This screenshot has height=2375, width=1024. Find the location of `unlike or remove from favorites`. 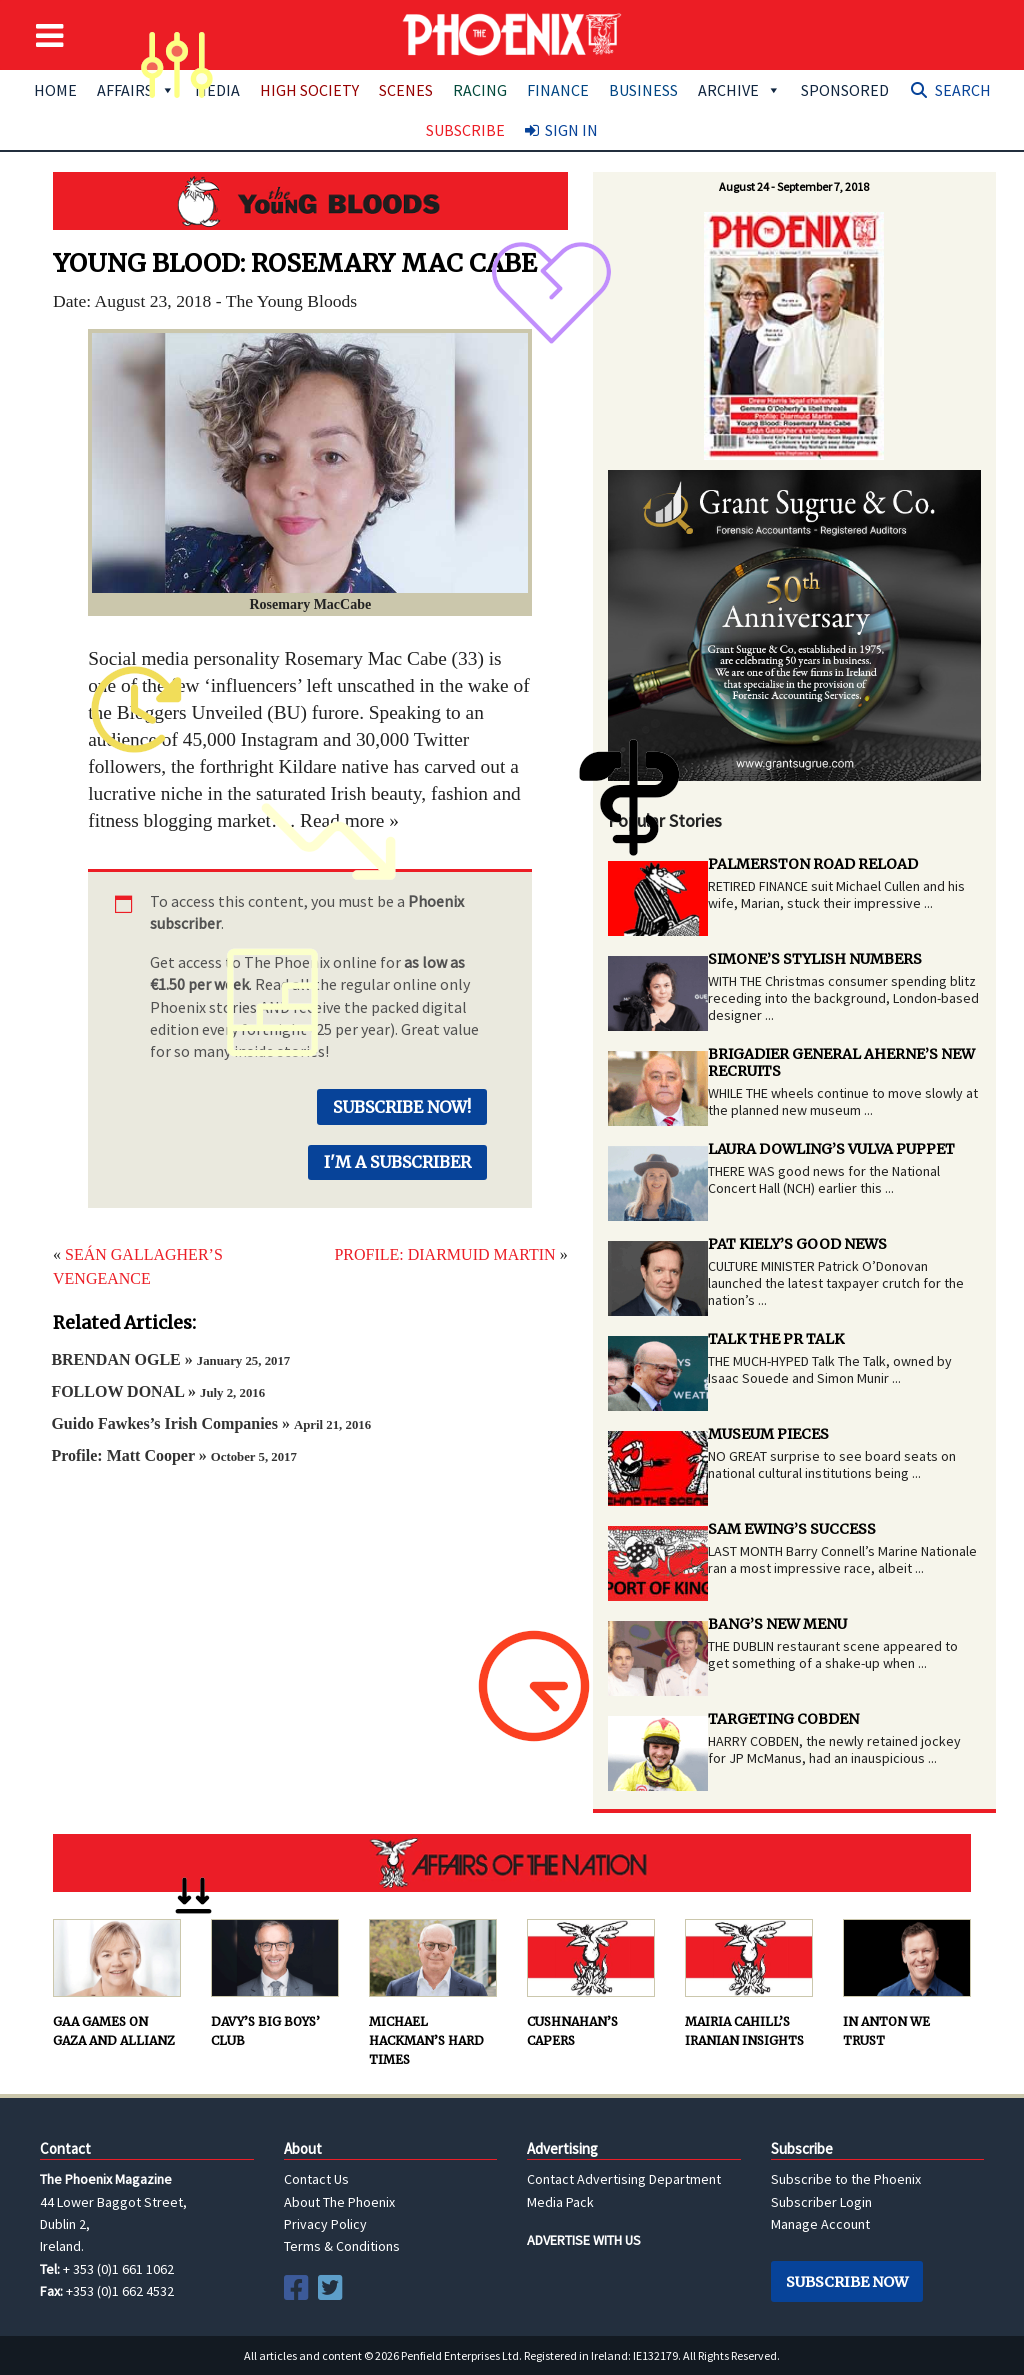

unlike or remove from favorites is located at coordinates (551, 288).